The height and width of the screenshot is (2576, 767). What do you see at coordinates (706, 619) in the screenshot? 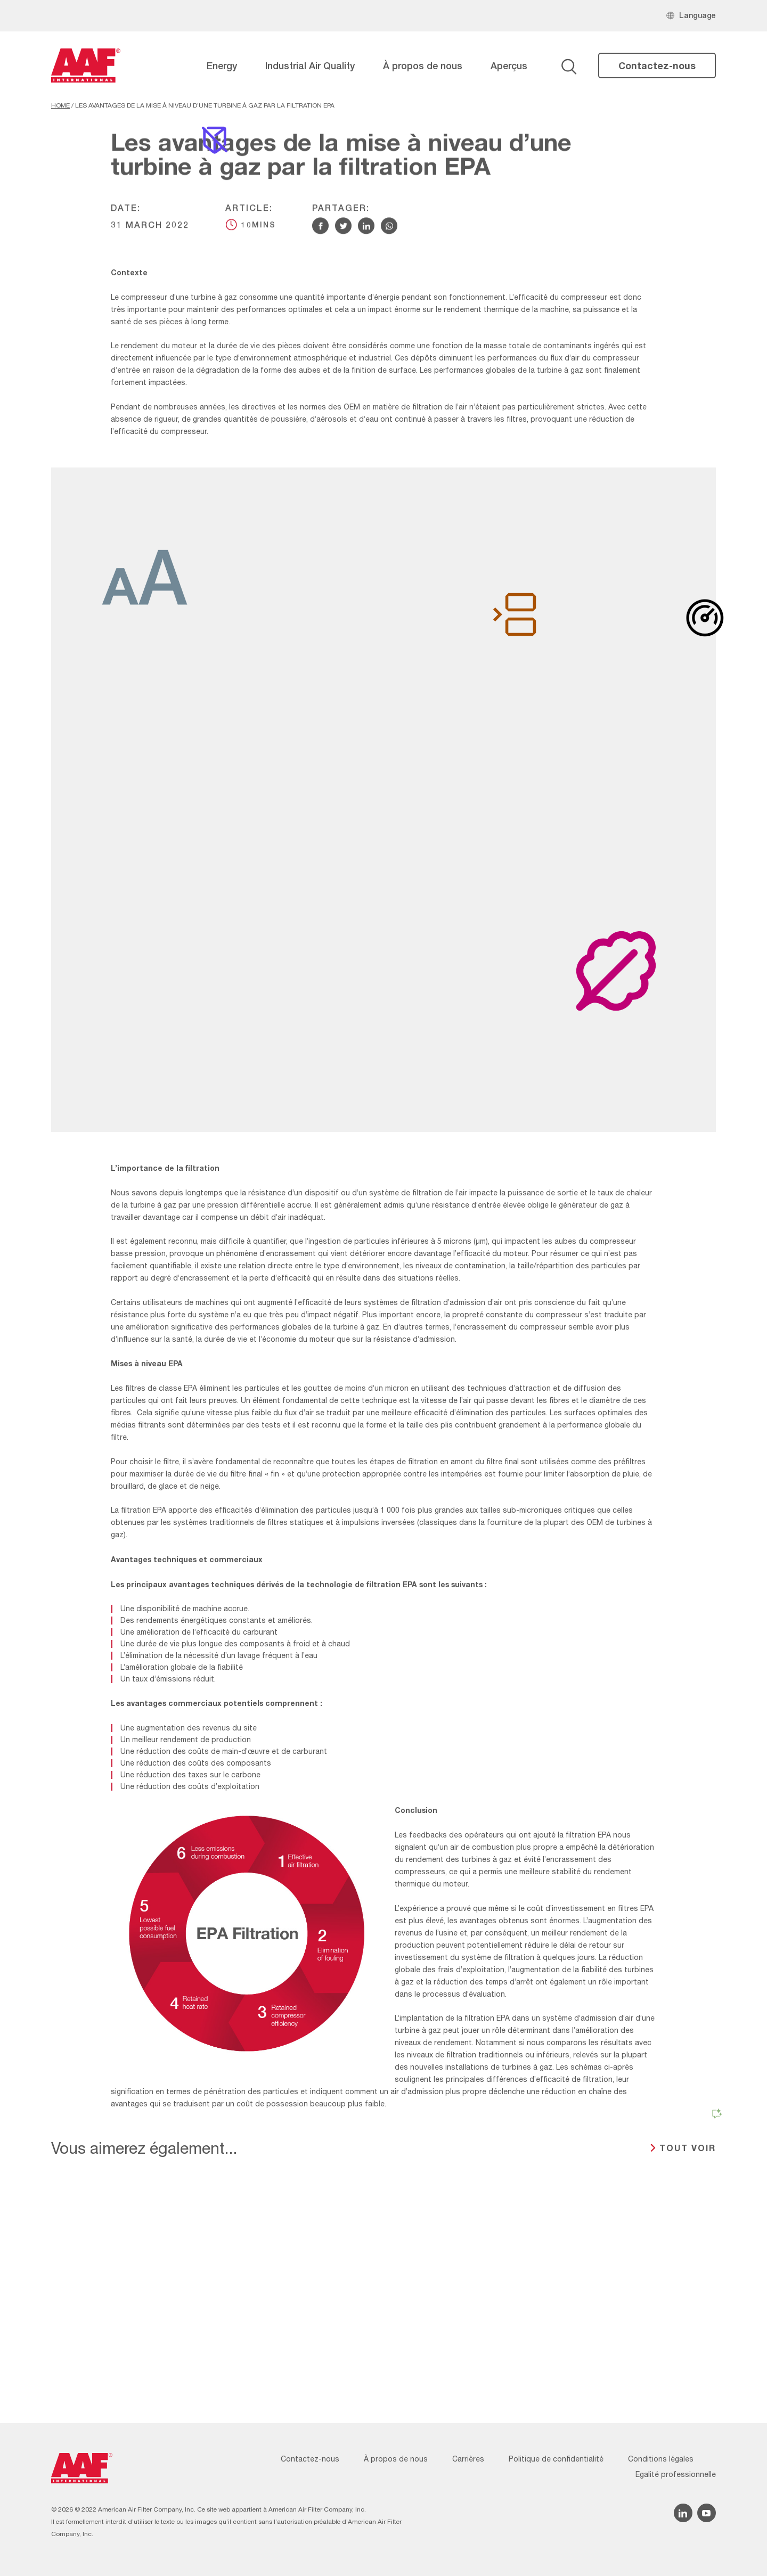
I see `access the dashboard overview` at bounding box center [706, 619].